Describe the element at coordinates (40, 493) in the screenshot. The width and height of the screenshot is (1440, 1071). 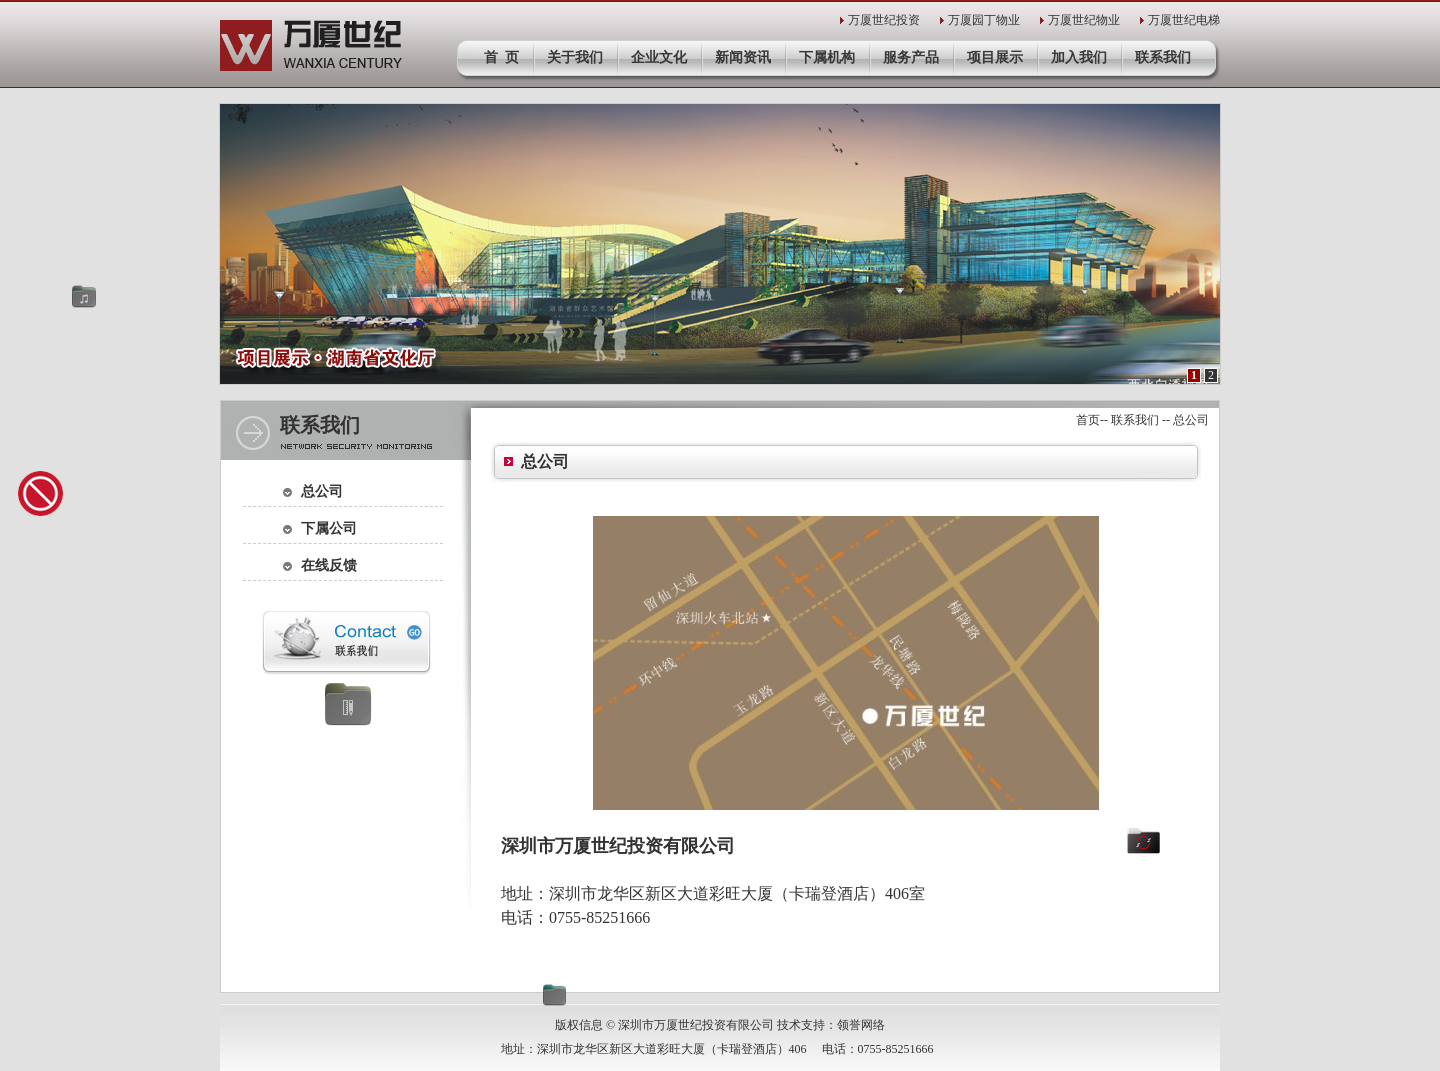
I see `clear or delete text from an input field` at that location.